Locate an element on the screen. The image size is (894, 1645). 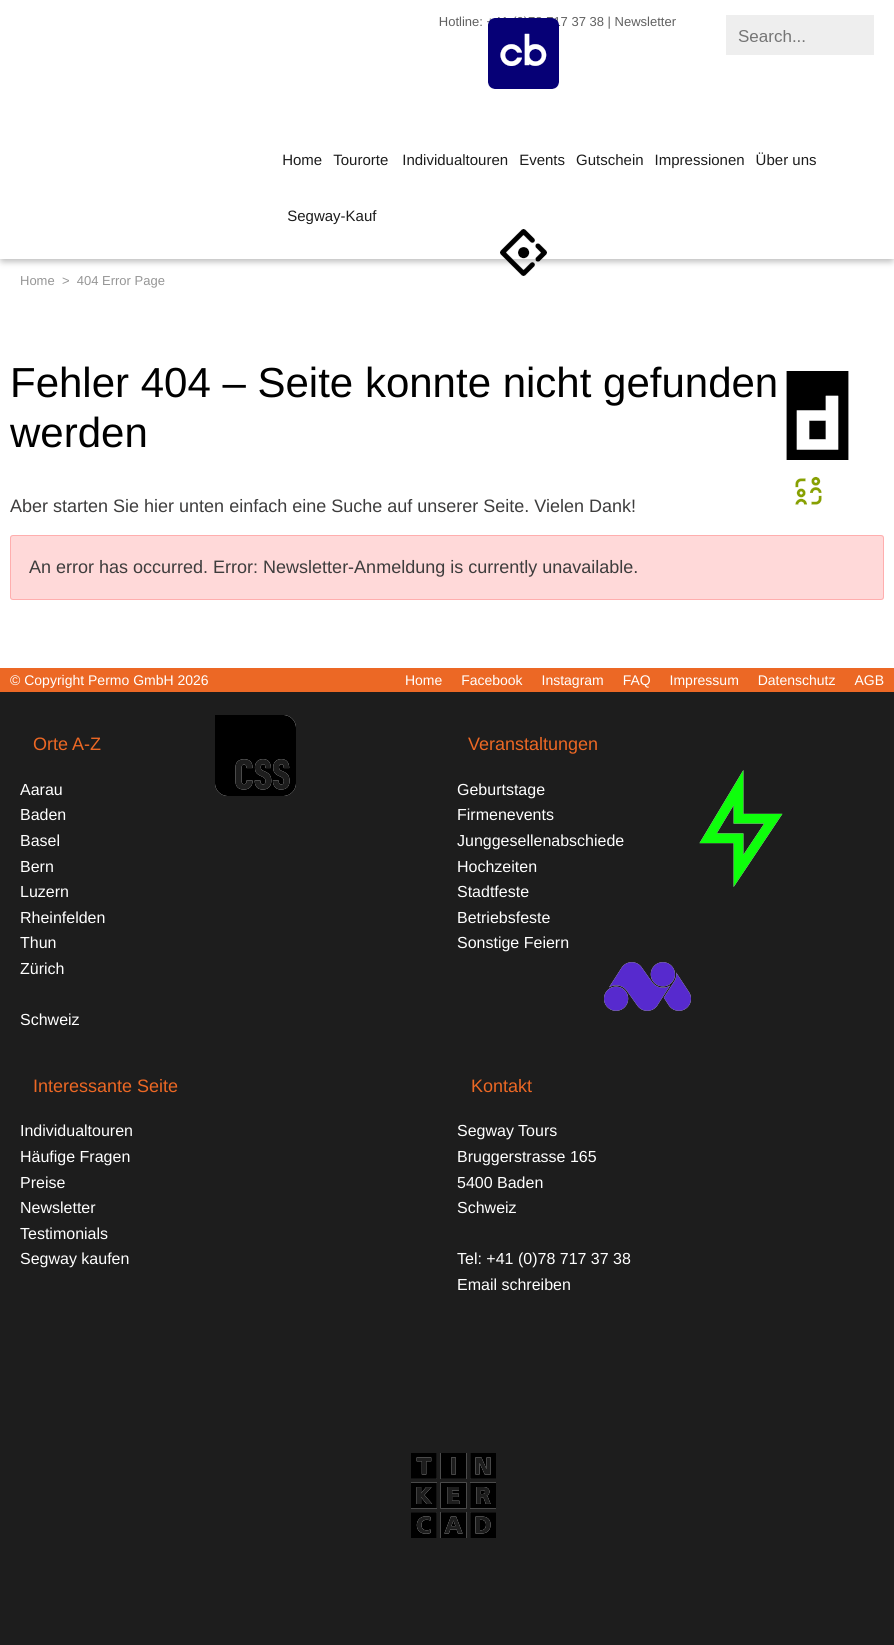
CSS programming language logo is located at coordinates (255, 755).